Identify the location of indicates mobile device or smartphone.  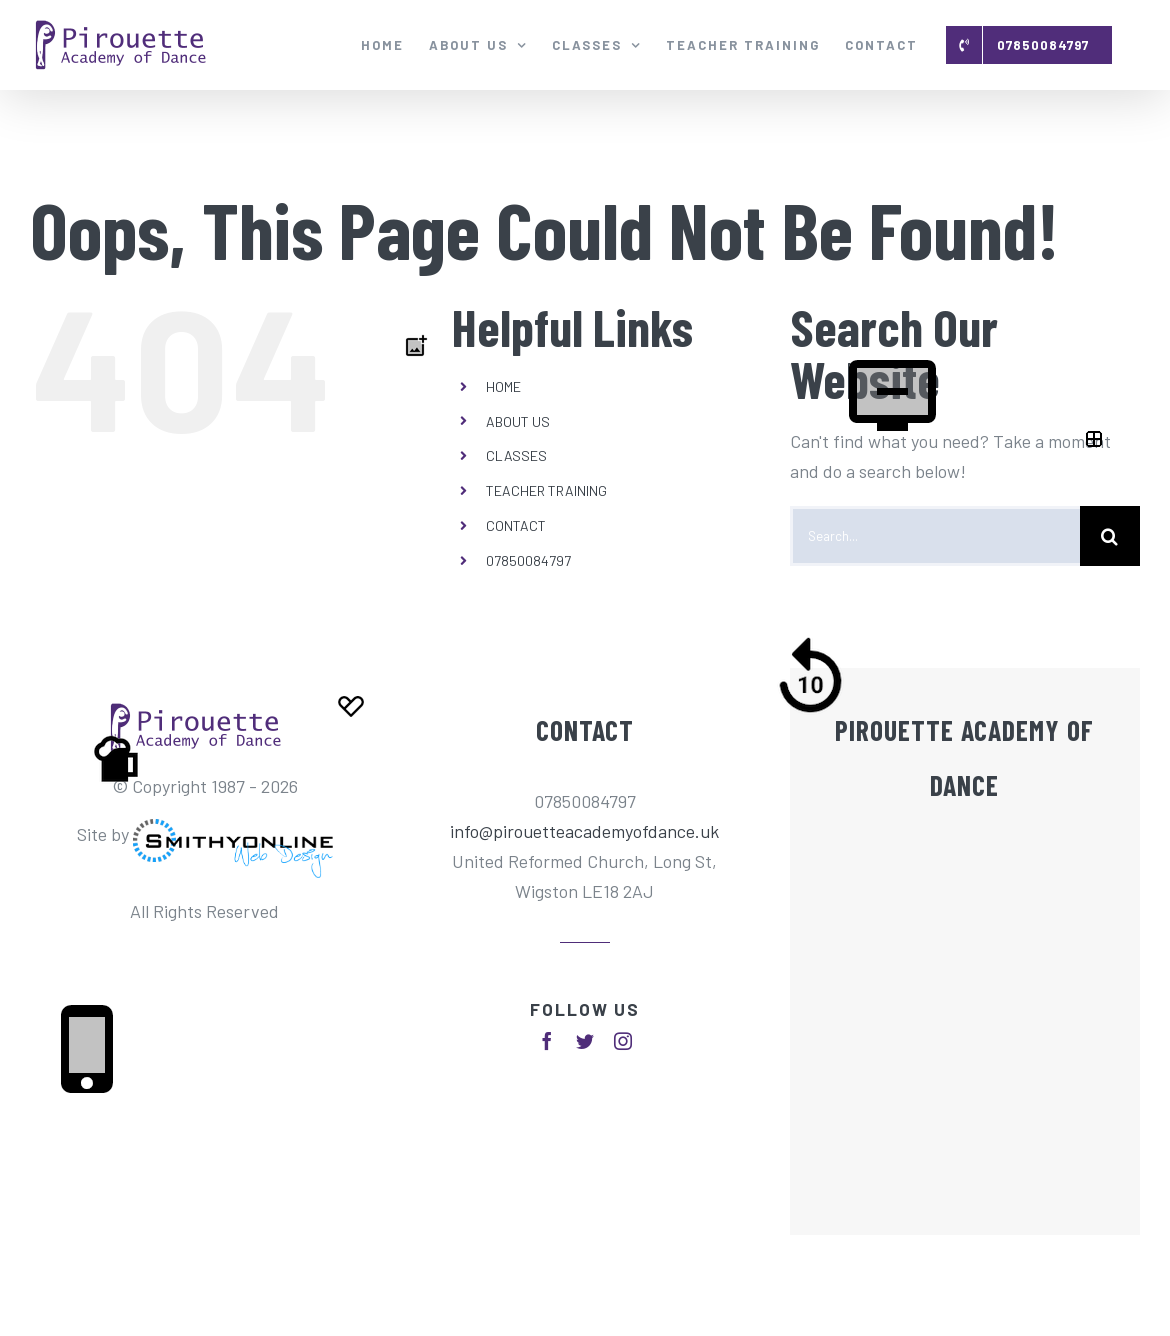
(89, 1049).